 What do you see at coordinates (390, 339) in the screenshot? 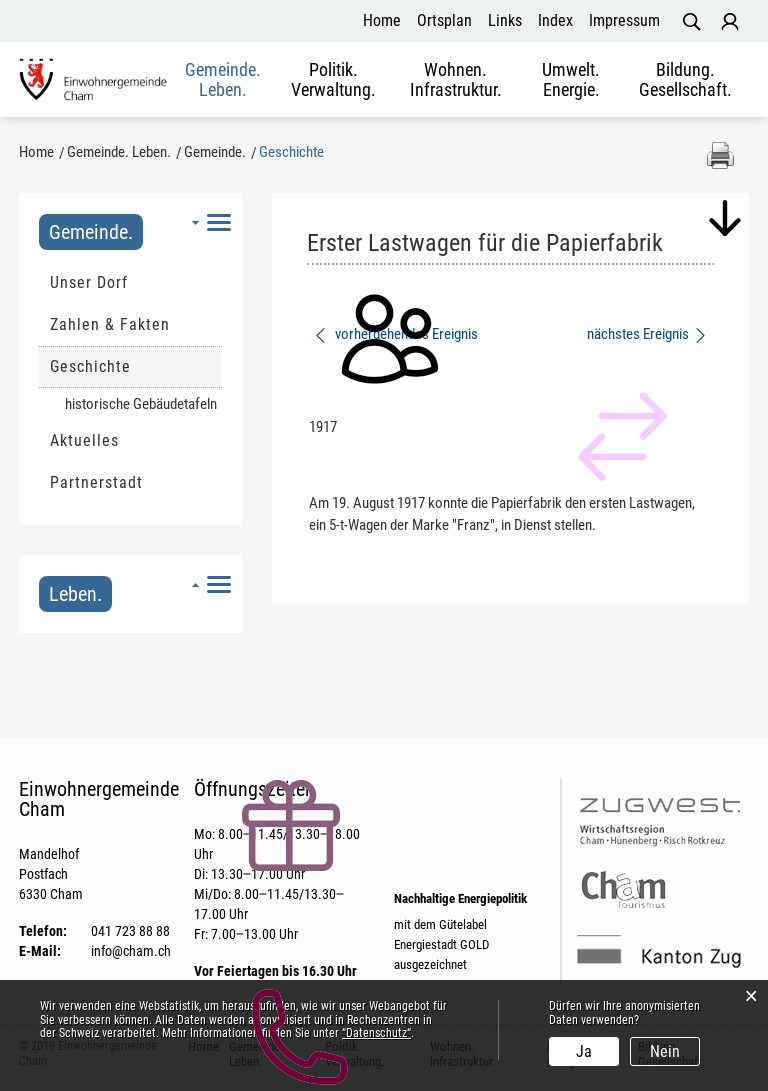
I see `view all users or contacts` at bounding box center [390, 339].